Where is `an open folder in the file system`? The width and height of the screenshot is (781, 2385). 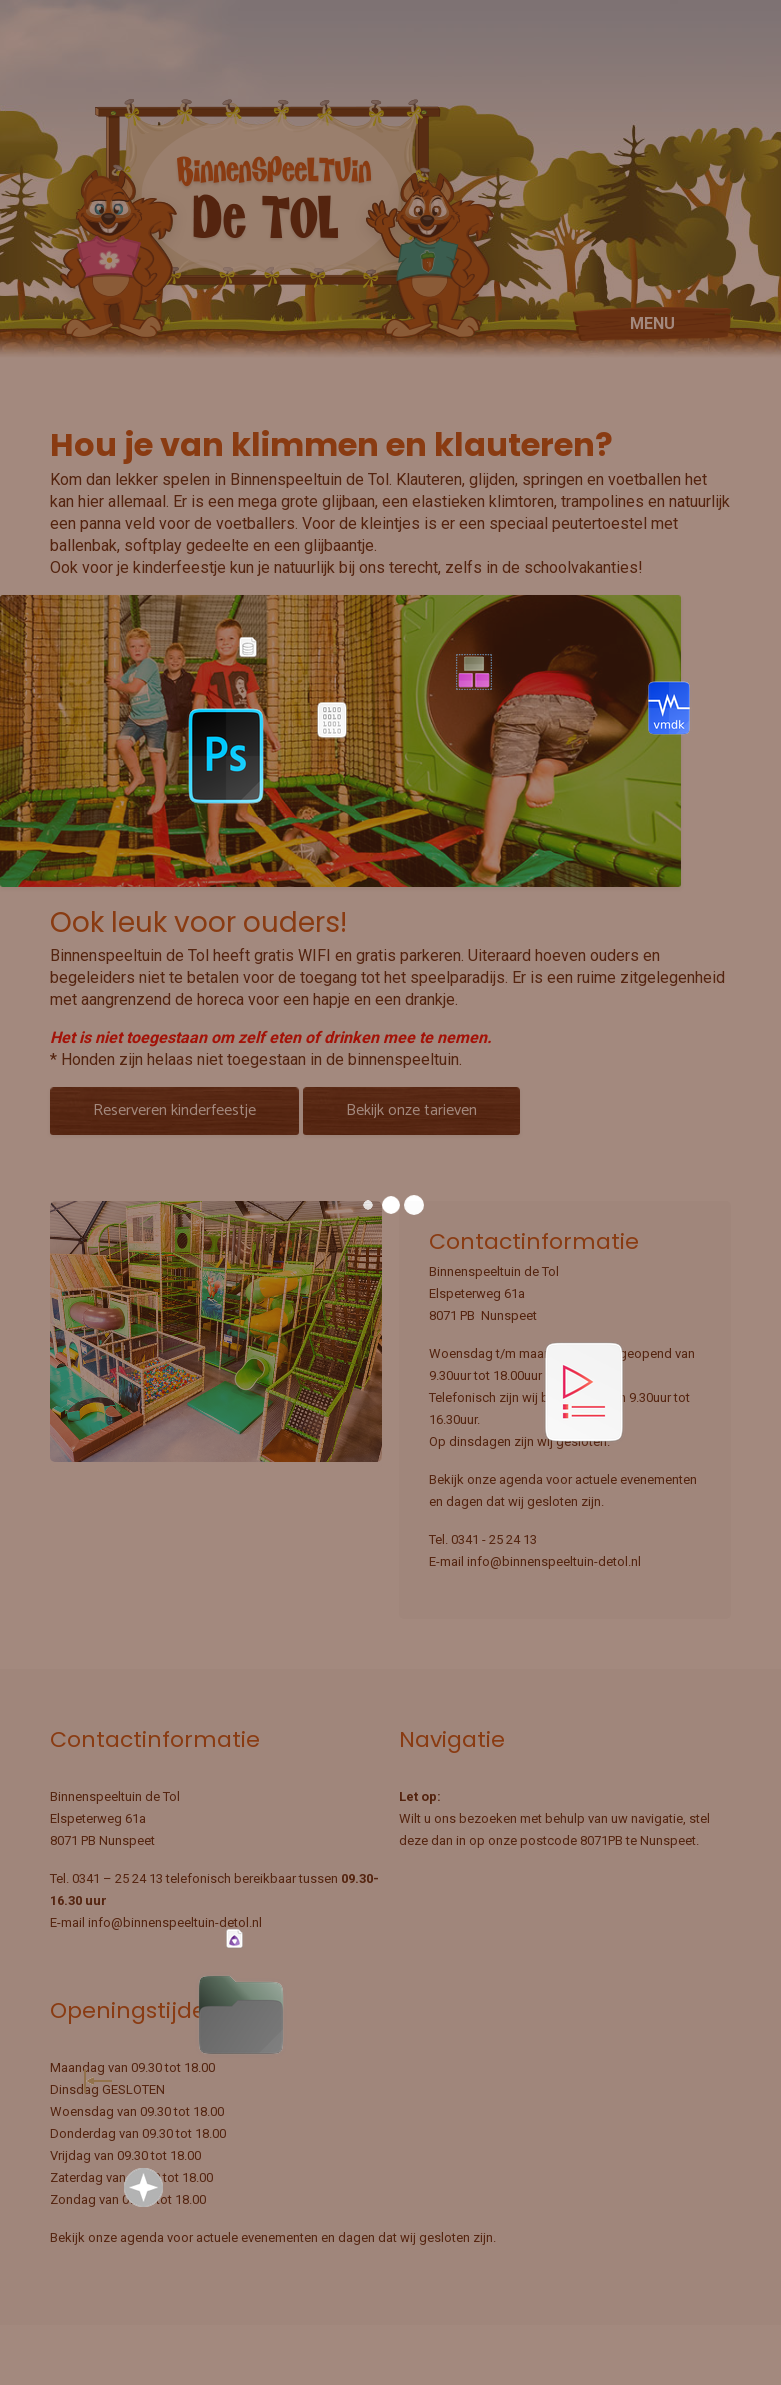 an open folder in the file system is located at coordinates (241, 2015).